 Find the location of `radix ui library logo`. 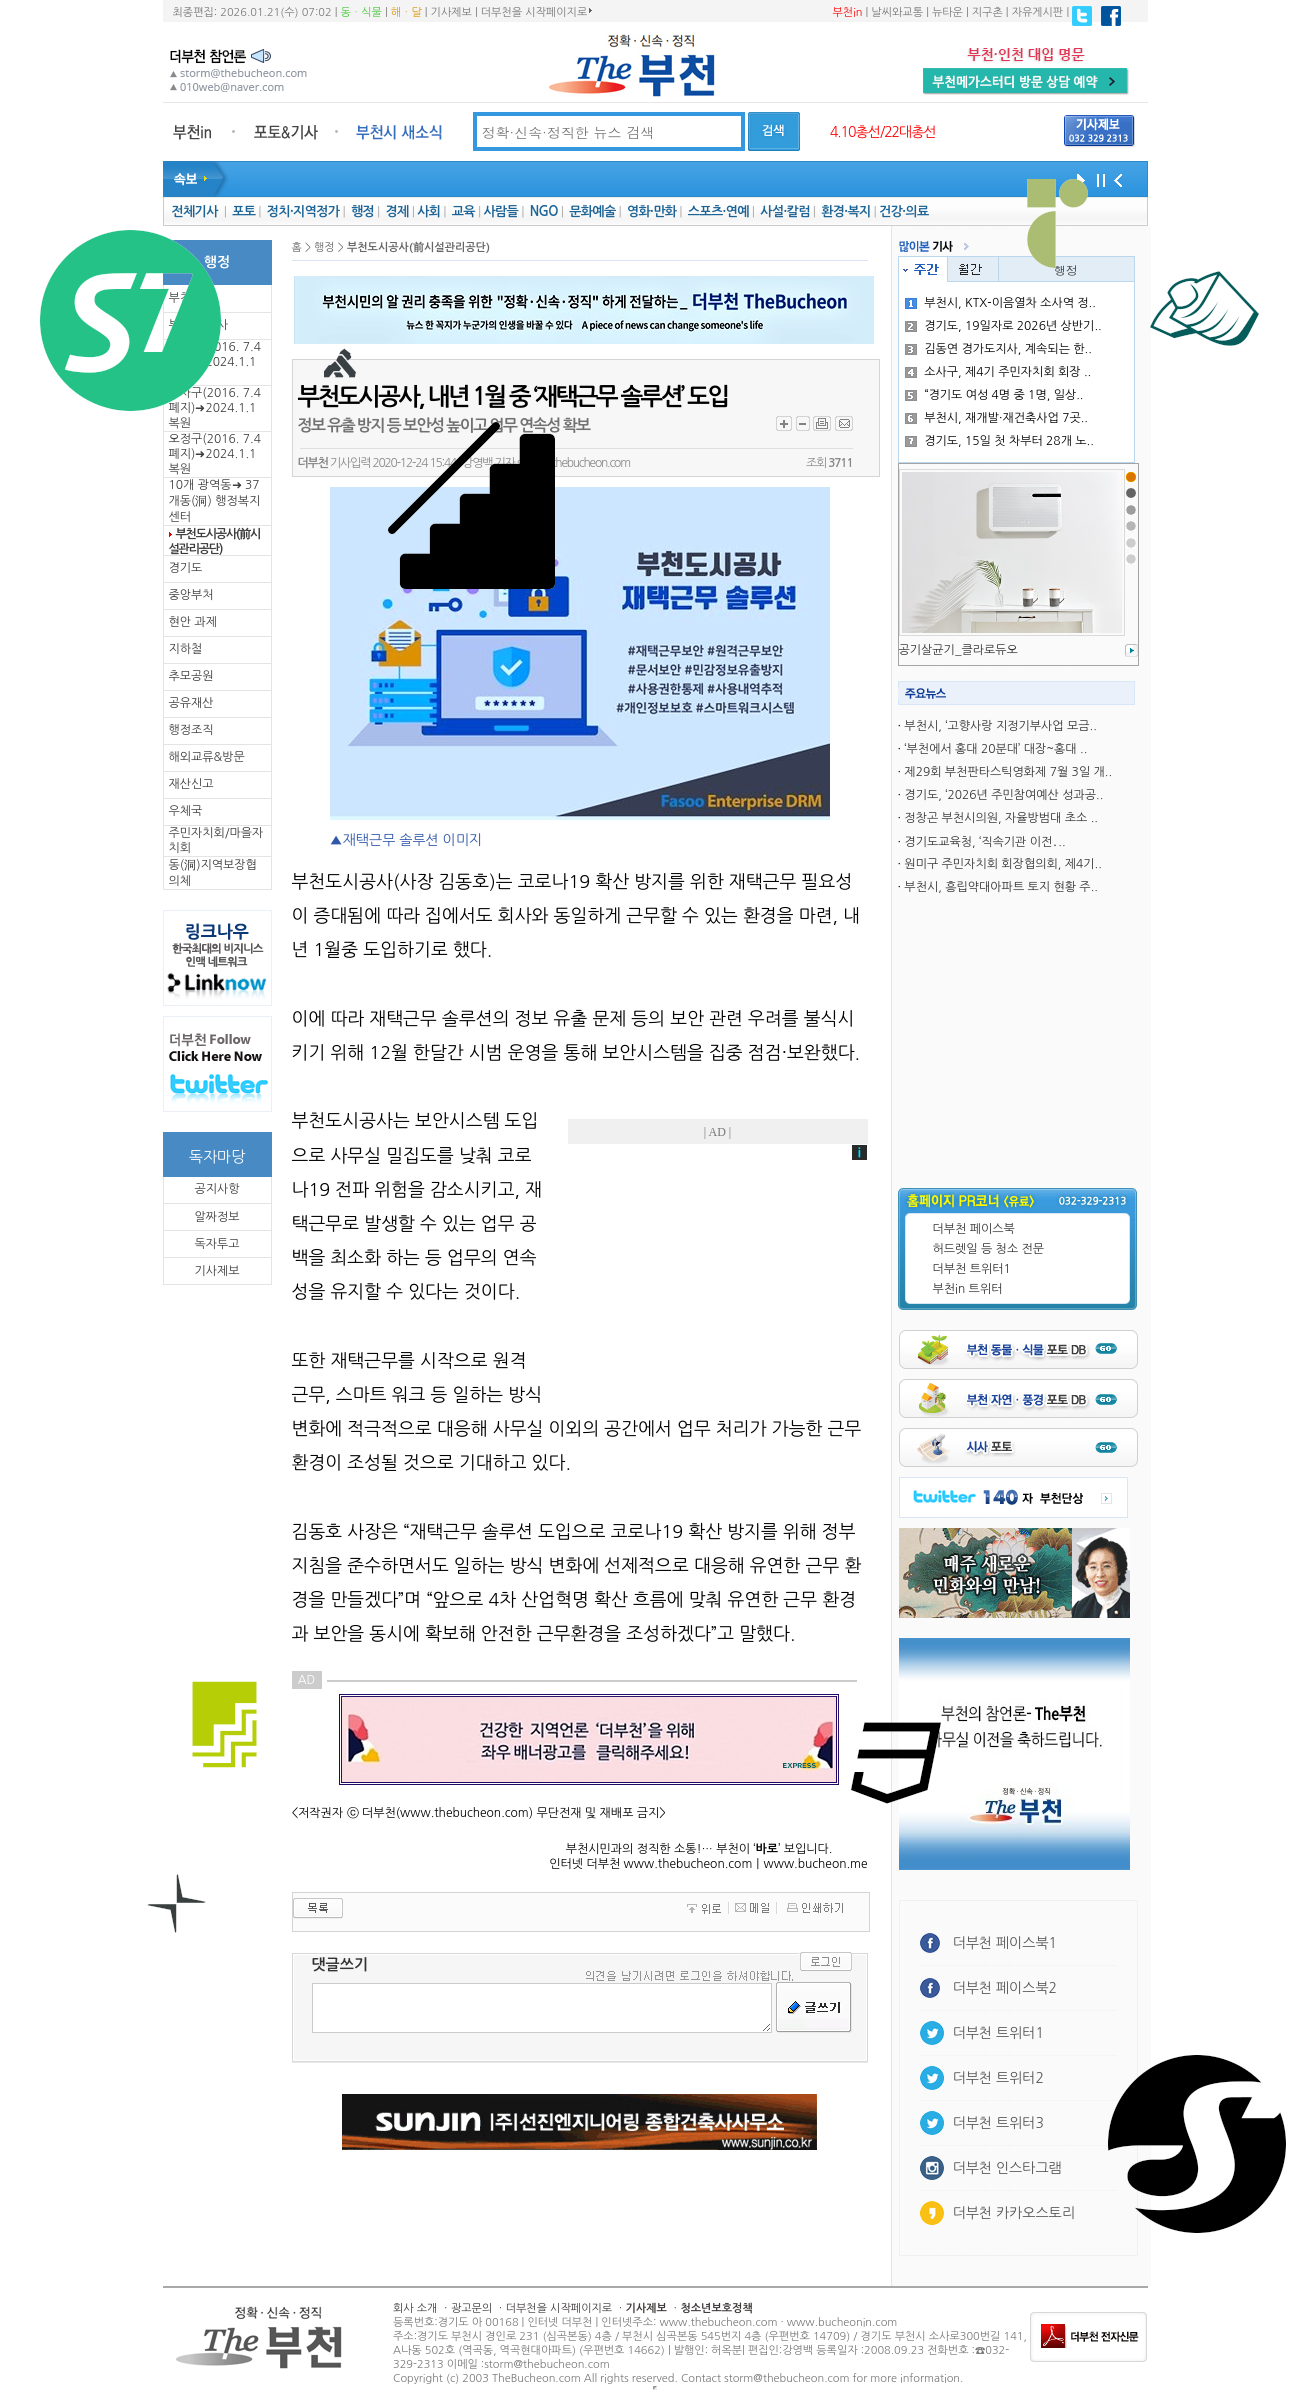

radix ui library logo is located at coordinates (1057, 223).